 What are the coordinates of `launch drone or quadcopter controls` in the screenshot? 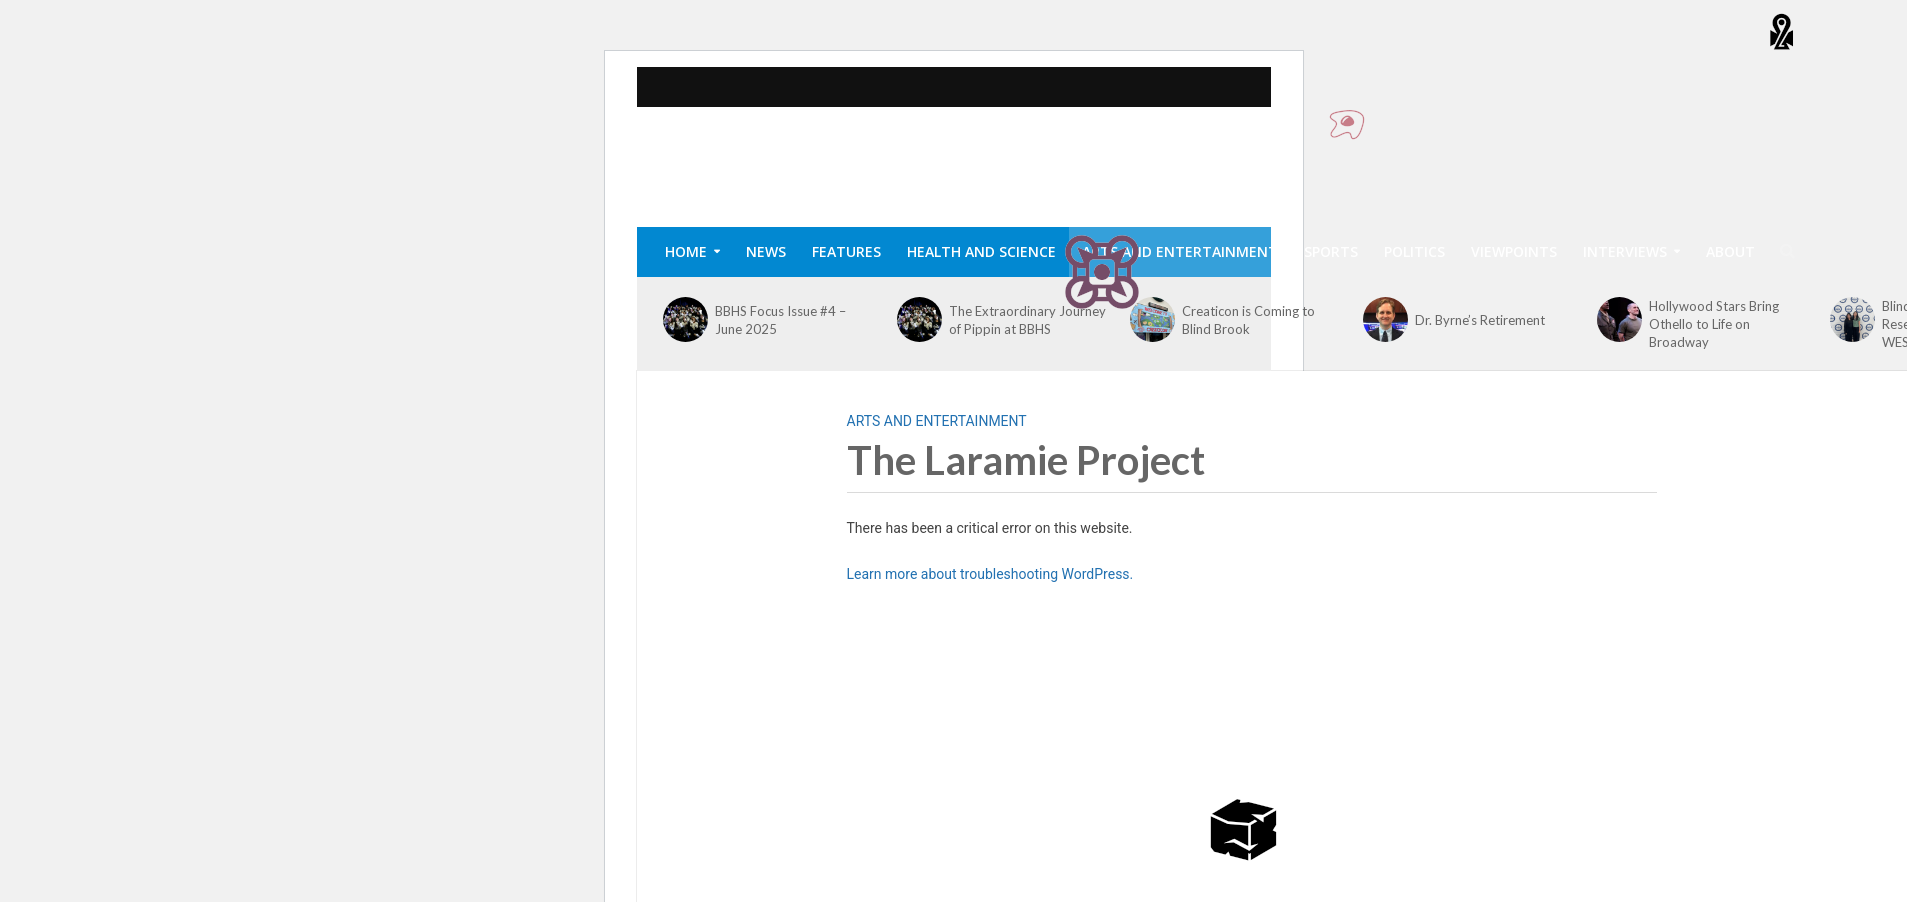 It's located at (1102, 272).